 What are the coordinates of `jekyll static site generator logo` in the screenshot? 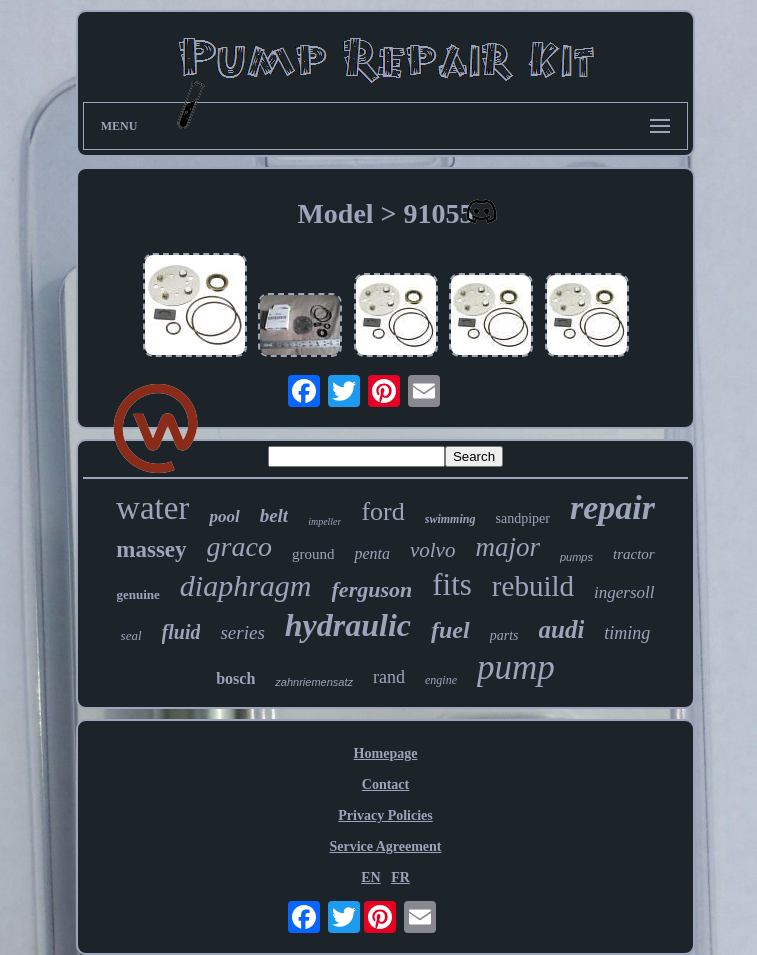 It's located at (191, 105).